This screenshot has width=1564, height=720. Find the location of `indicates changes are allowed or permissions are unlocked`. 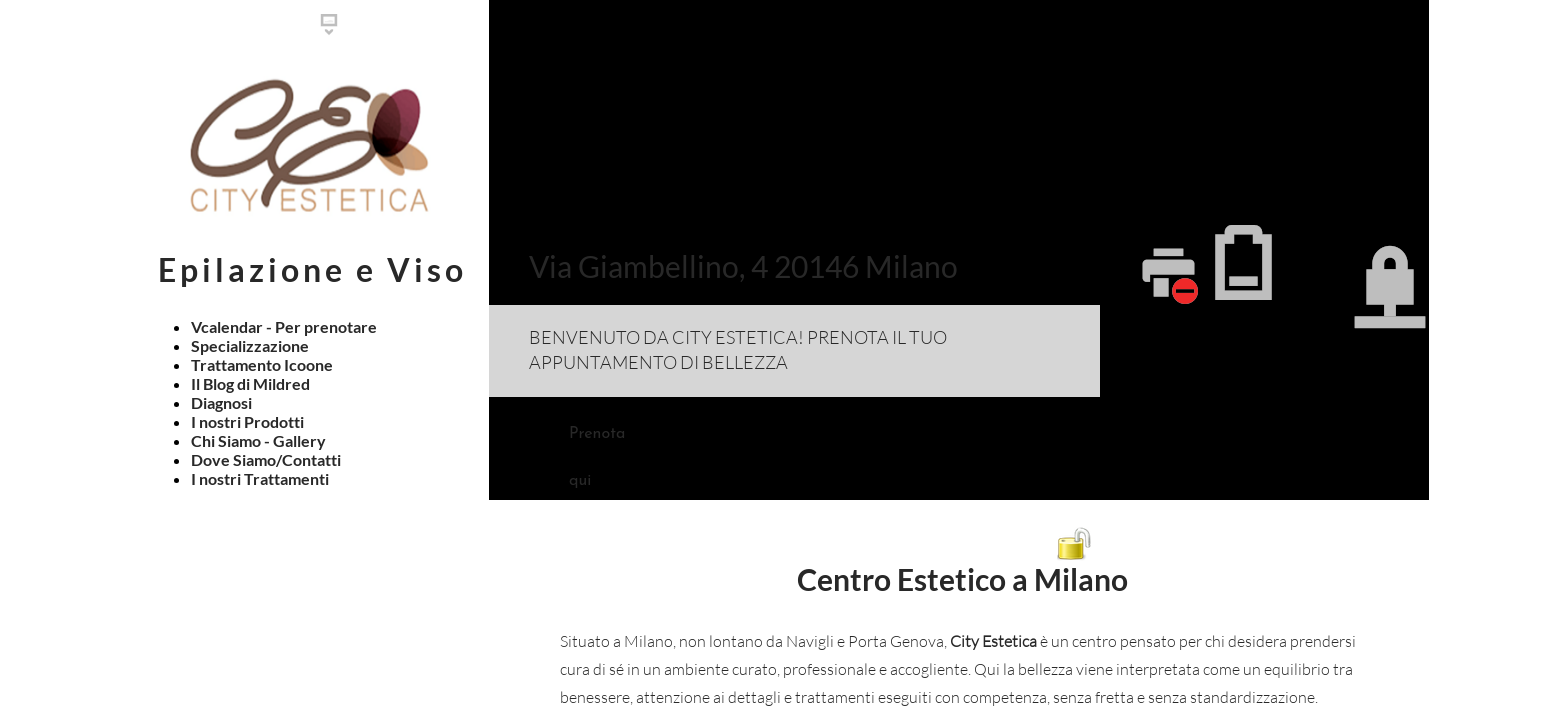

indicates changes are allowed or permissions are unlocked is located at coordinates (1074, 544).